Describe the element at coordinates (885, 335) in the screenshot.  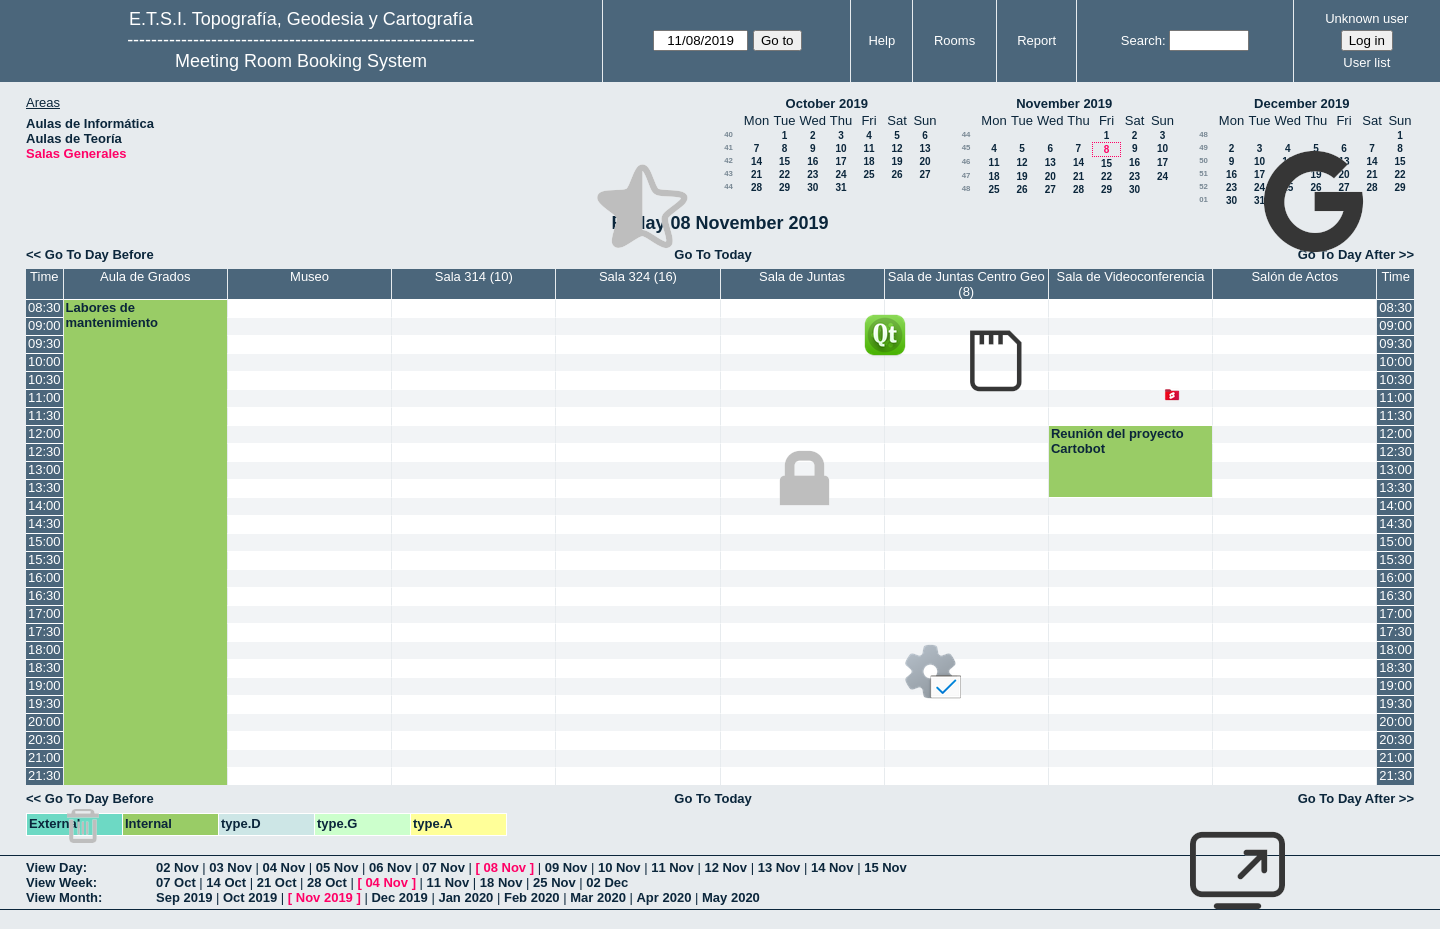
I see `launch qt creator for ubuntu development` at that location.